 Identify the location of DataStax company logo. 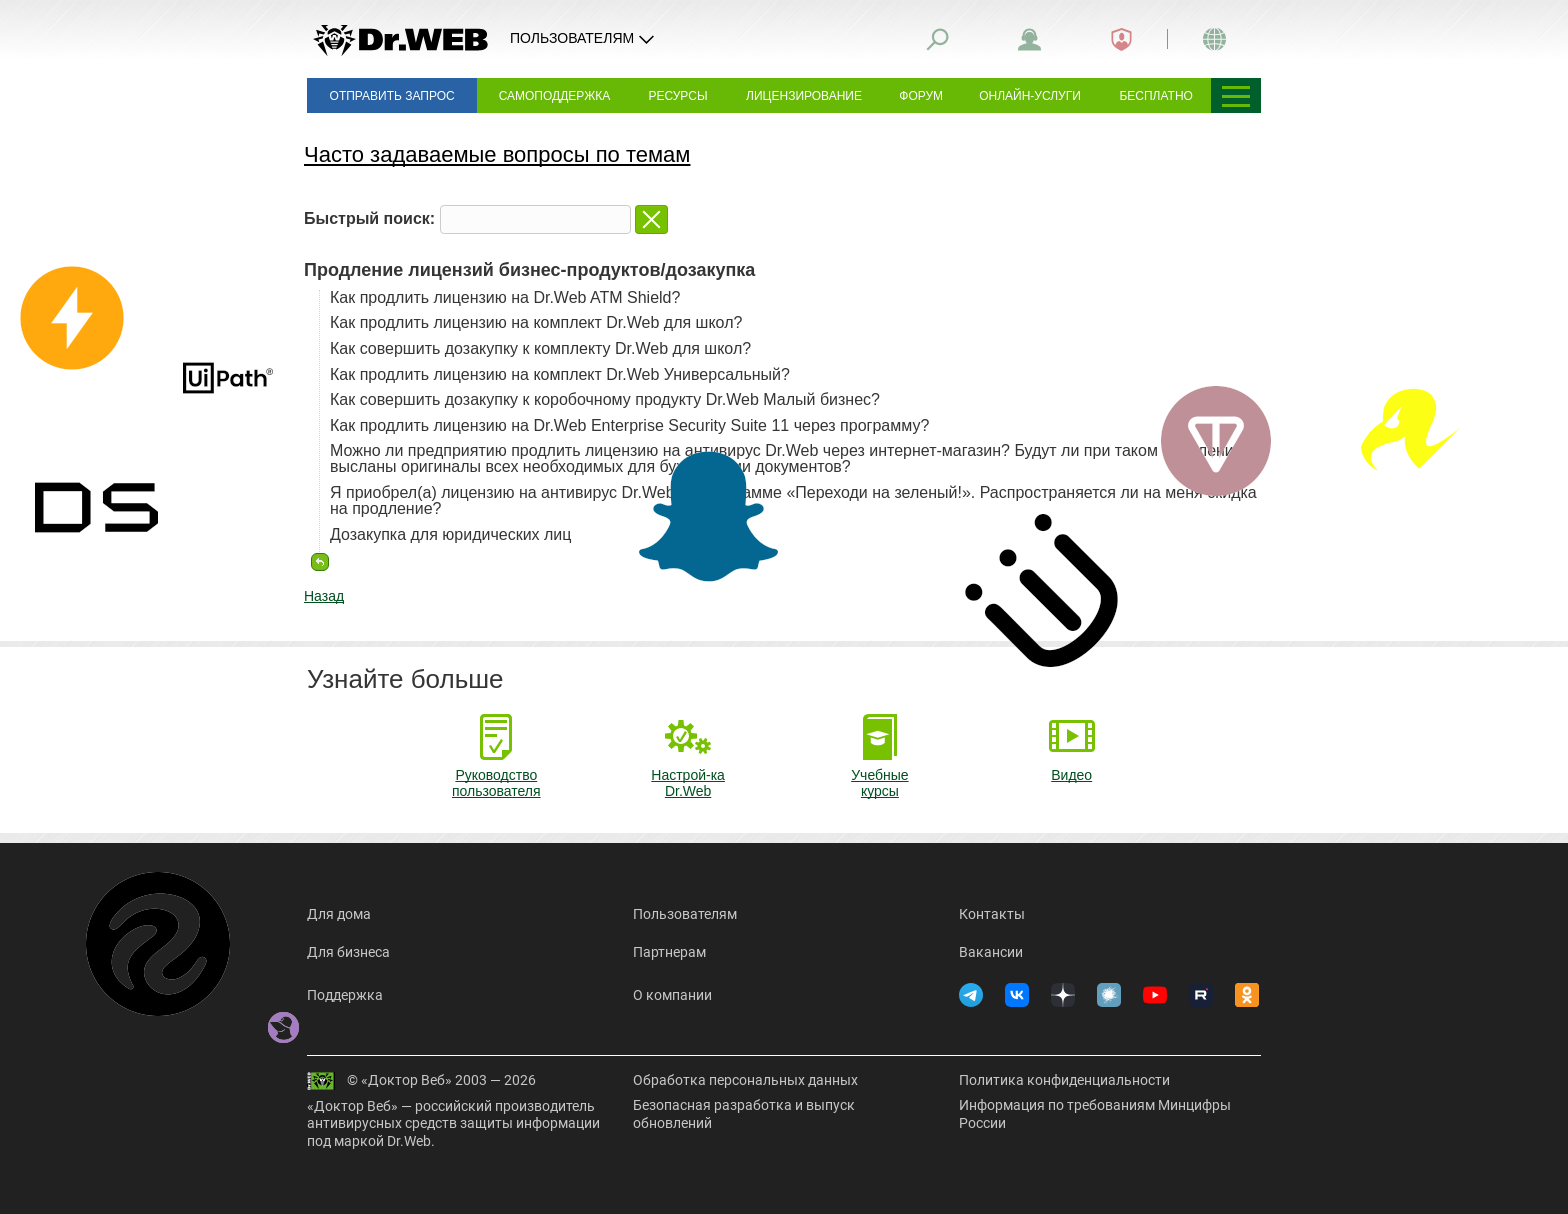
(96, 507).